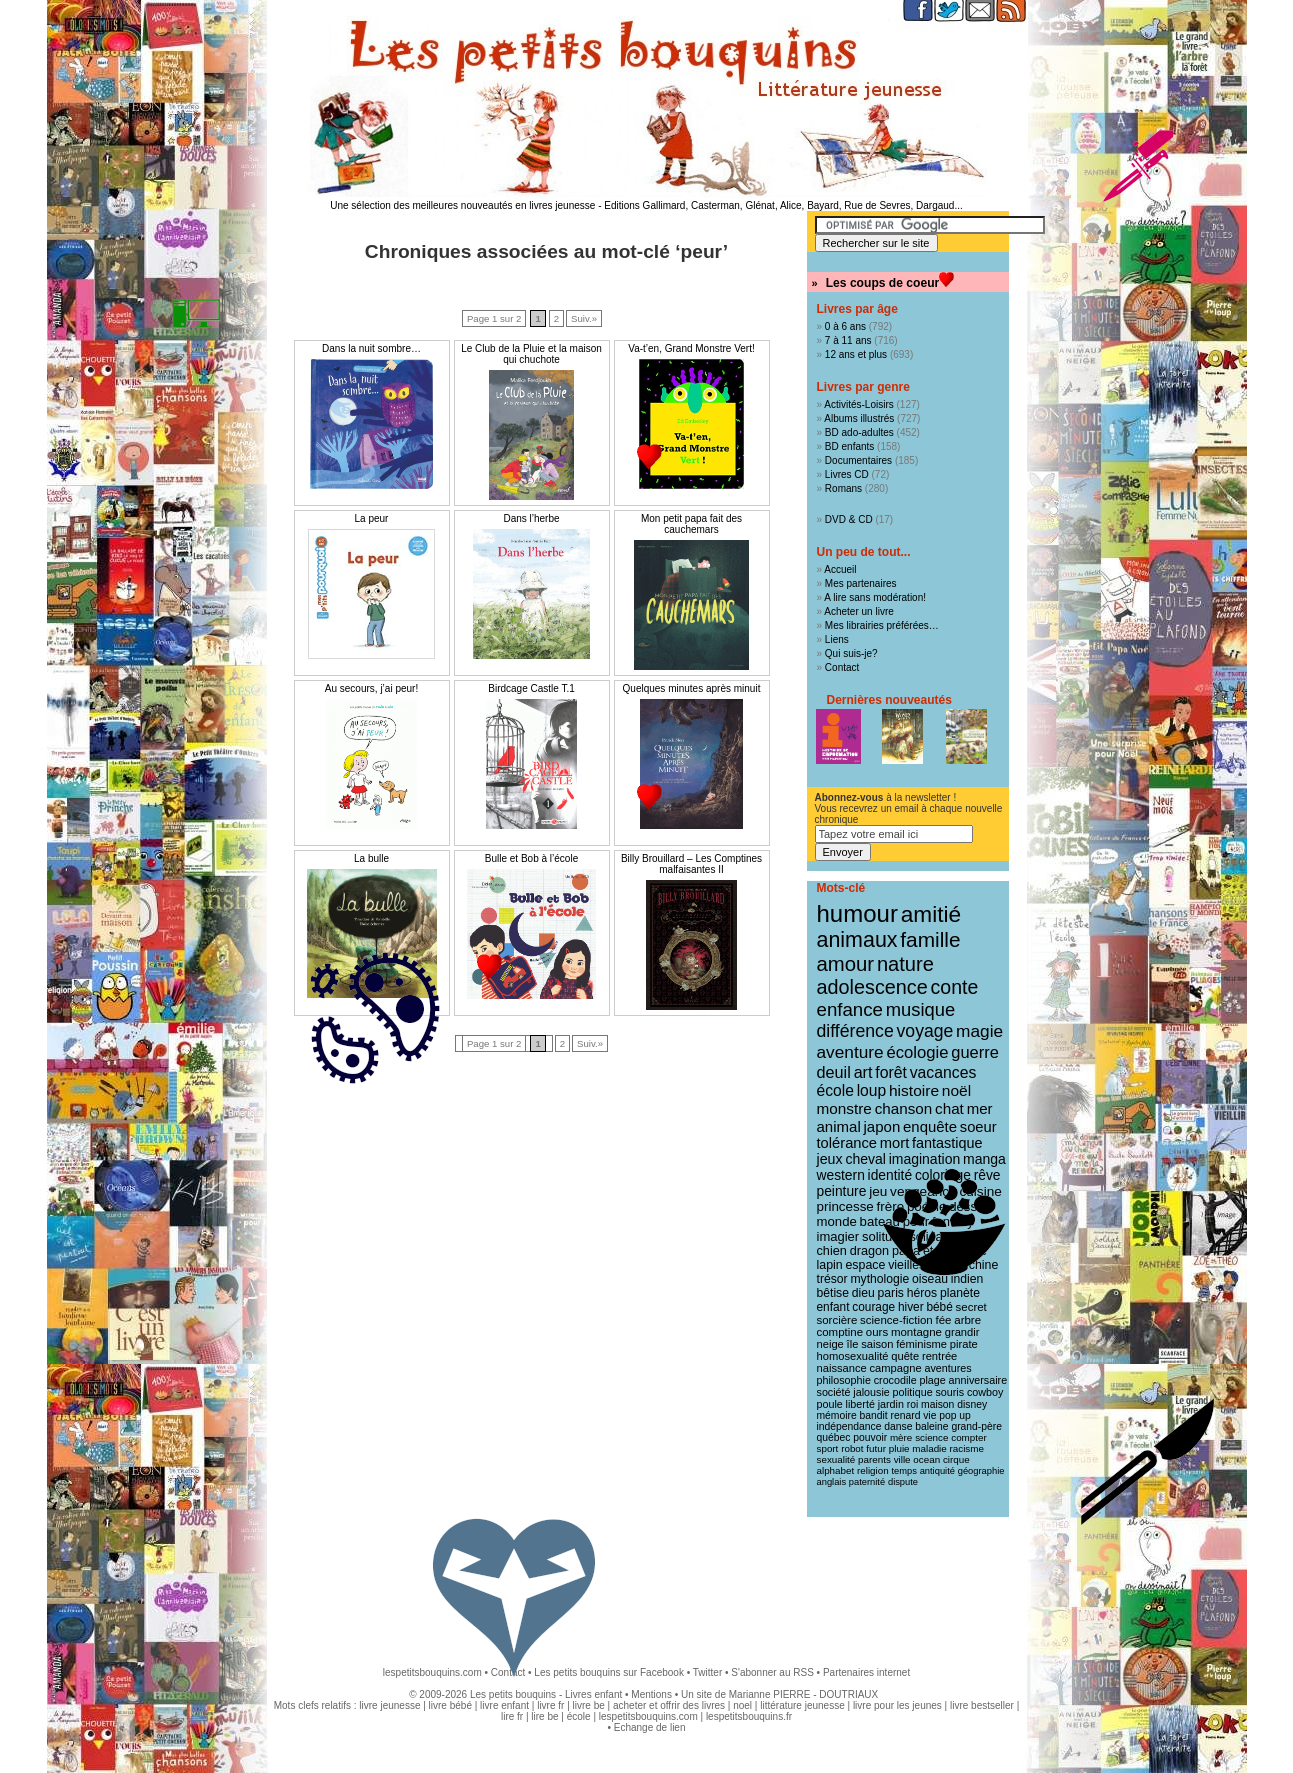 This screenshot has height=1773, width=1293. What do you see at coordinates (514, 1598) in the screenshot?
I see `centaur or mythical creature health indicator` at bounding box center [514, 1598].